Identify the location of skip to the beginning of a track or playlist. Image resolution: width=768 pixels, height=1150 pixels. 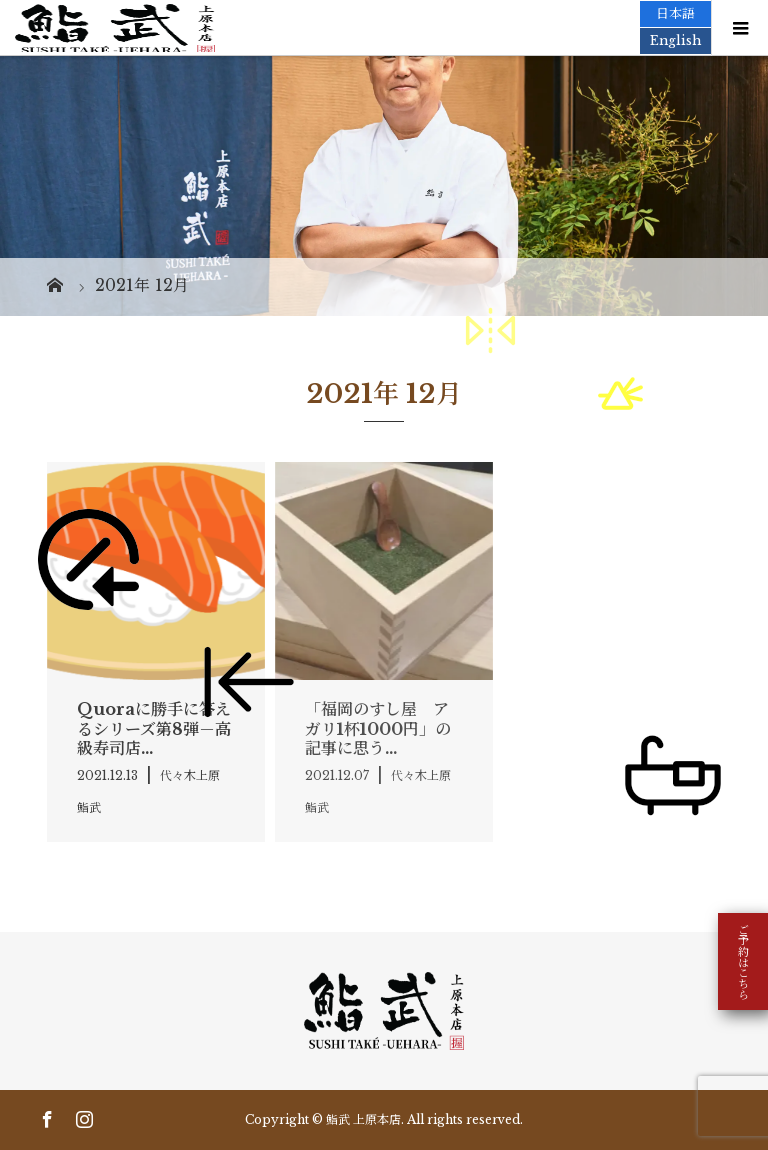
(247, 682).